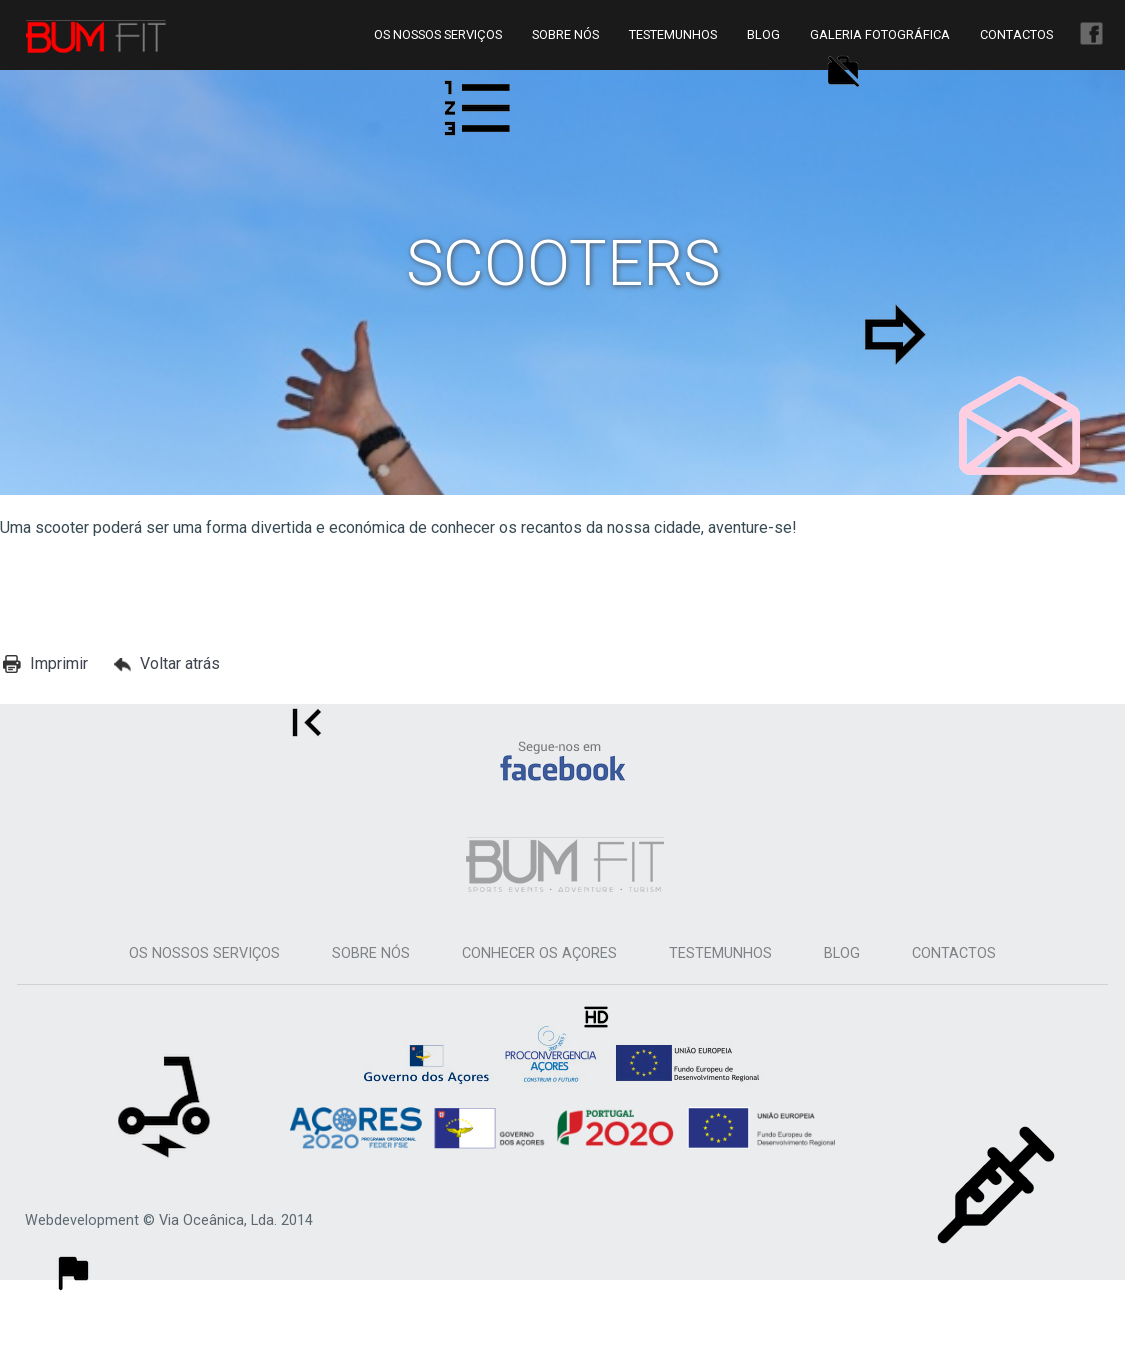 This screenshot has height=1350, width=1125. What do you see at coordinates (843, 71) in the screenshot?
I see `disable work mode or work profile` at bounding box center [843, 71].